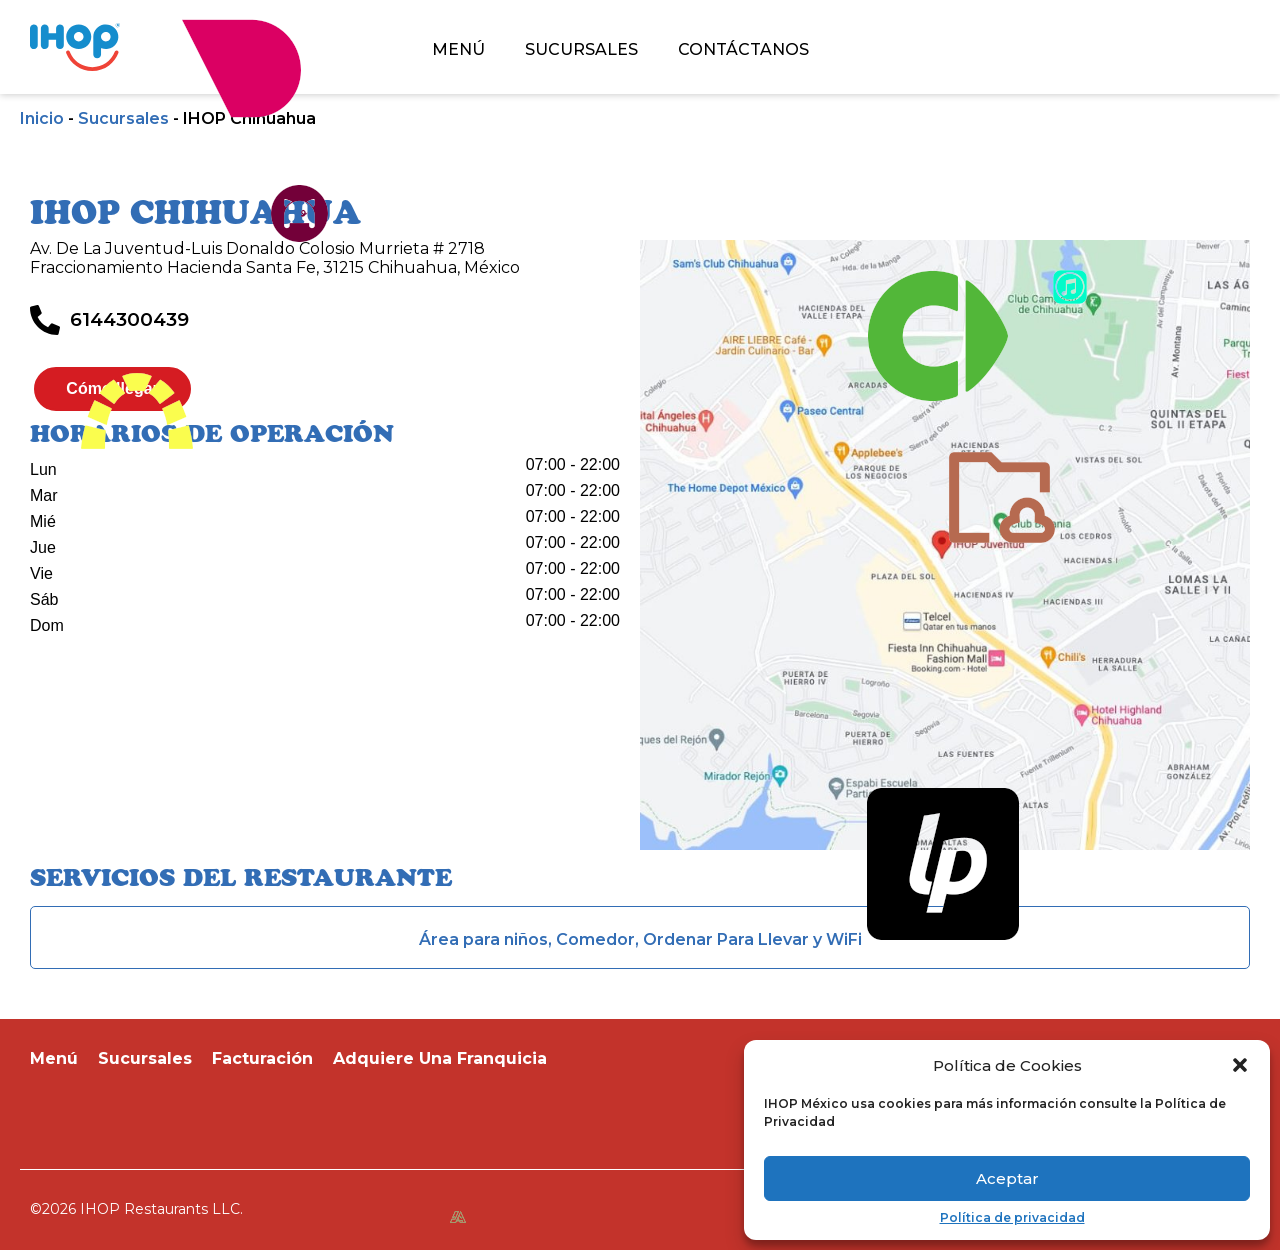 The image size is (1280, 1250). I want to click on open itunes music library, so click(1070, 287).